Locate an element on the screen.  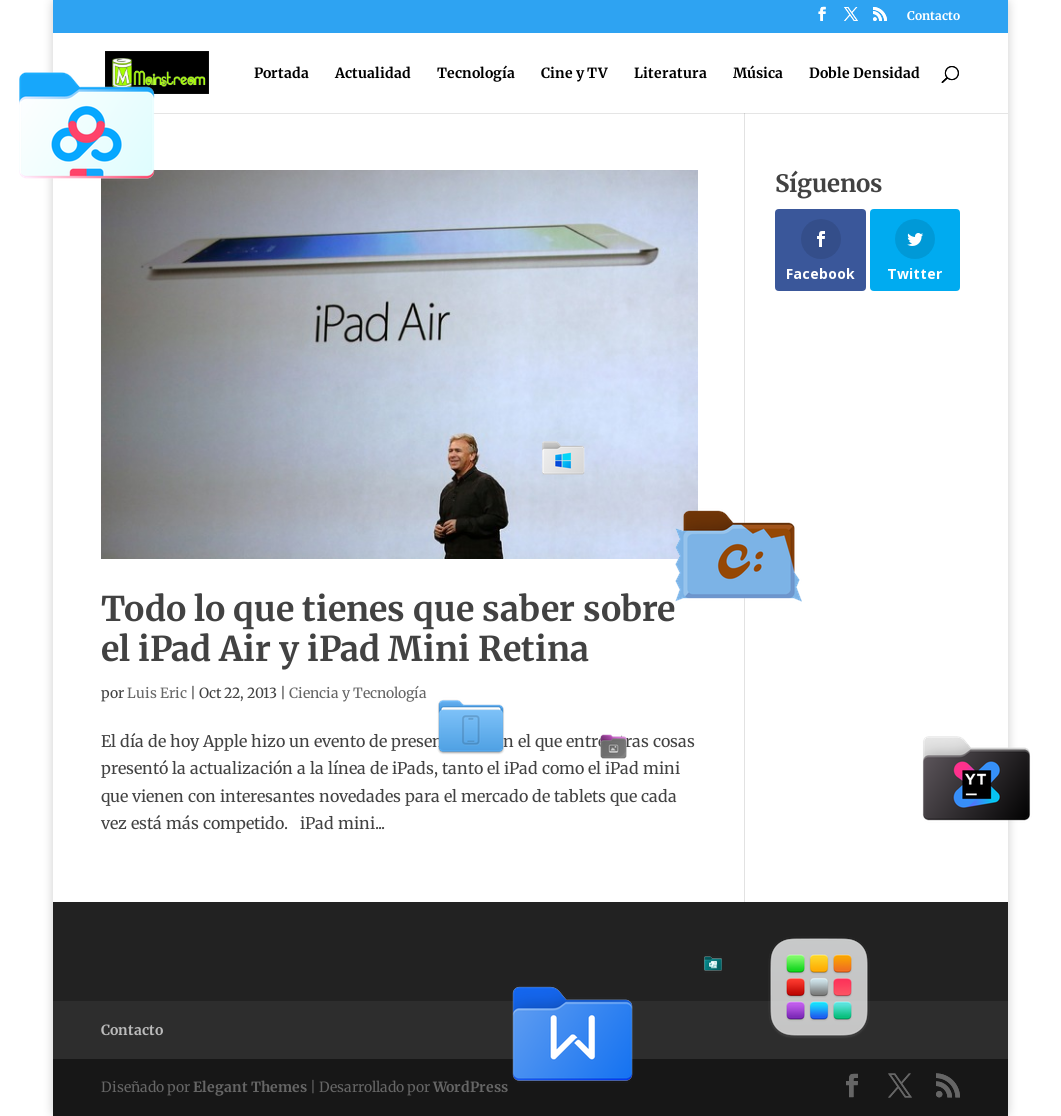
open Baidu Netdisk cloud storage folder is located at coordinates (86, 129).